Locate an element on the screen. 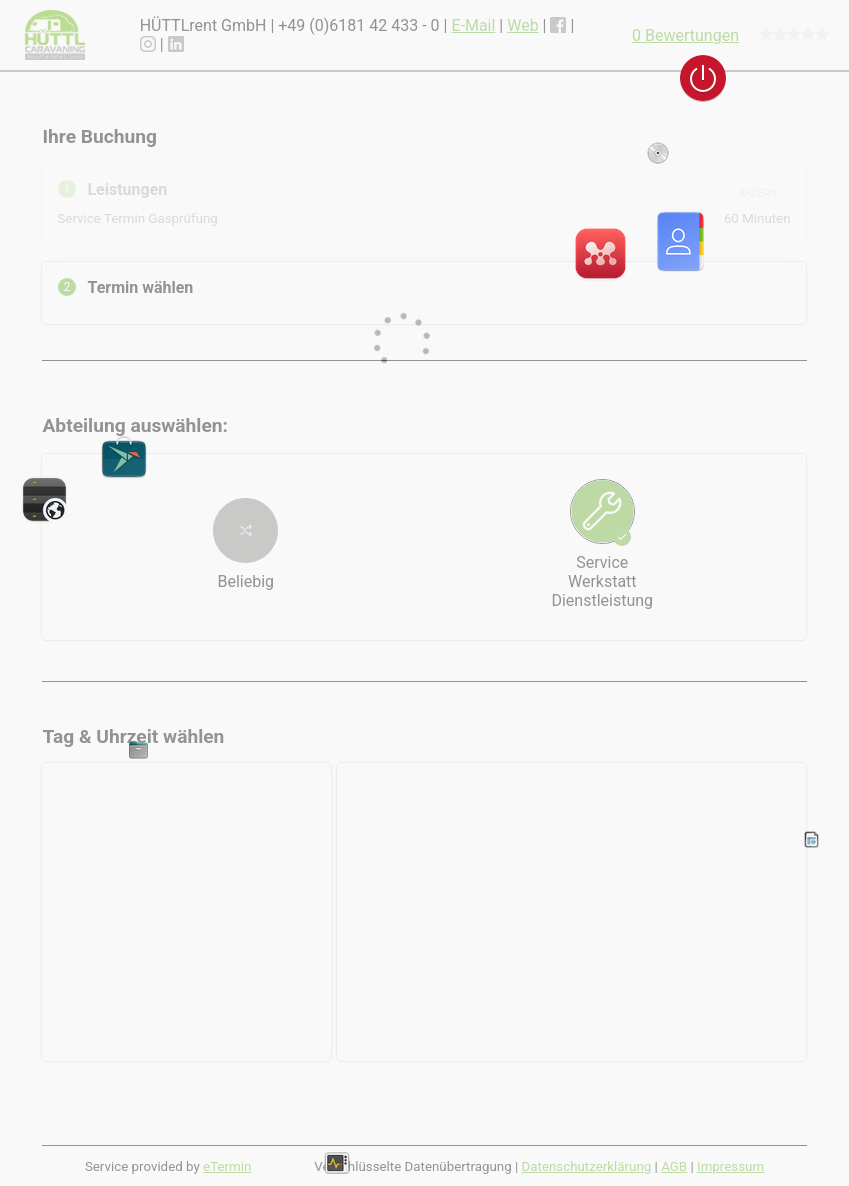  open mendeley desktop reference manager is located at coordinates (600, 253).